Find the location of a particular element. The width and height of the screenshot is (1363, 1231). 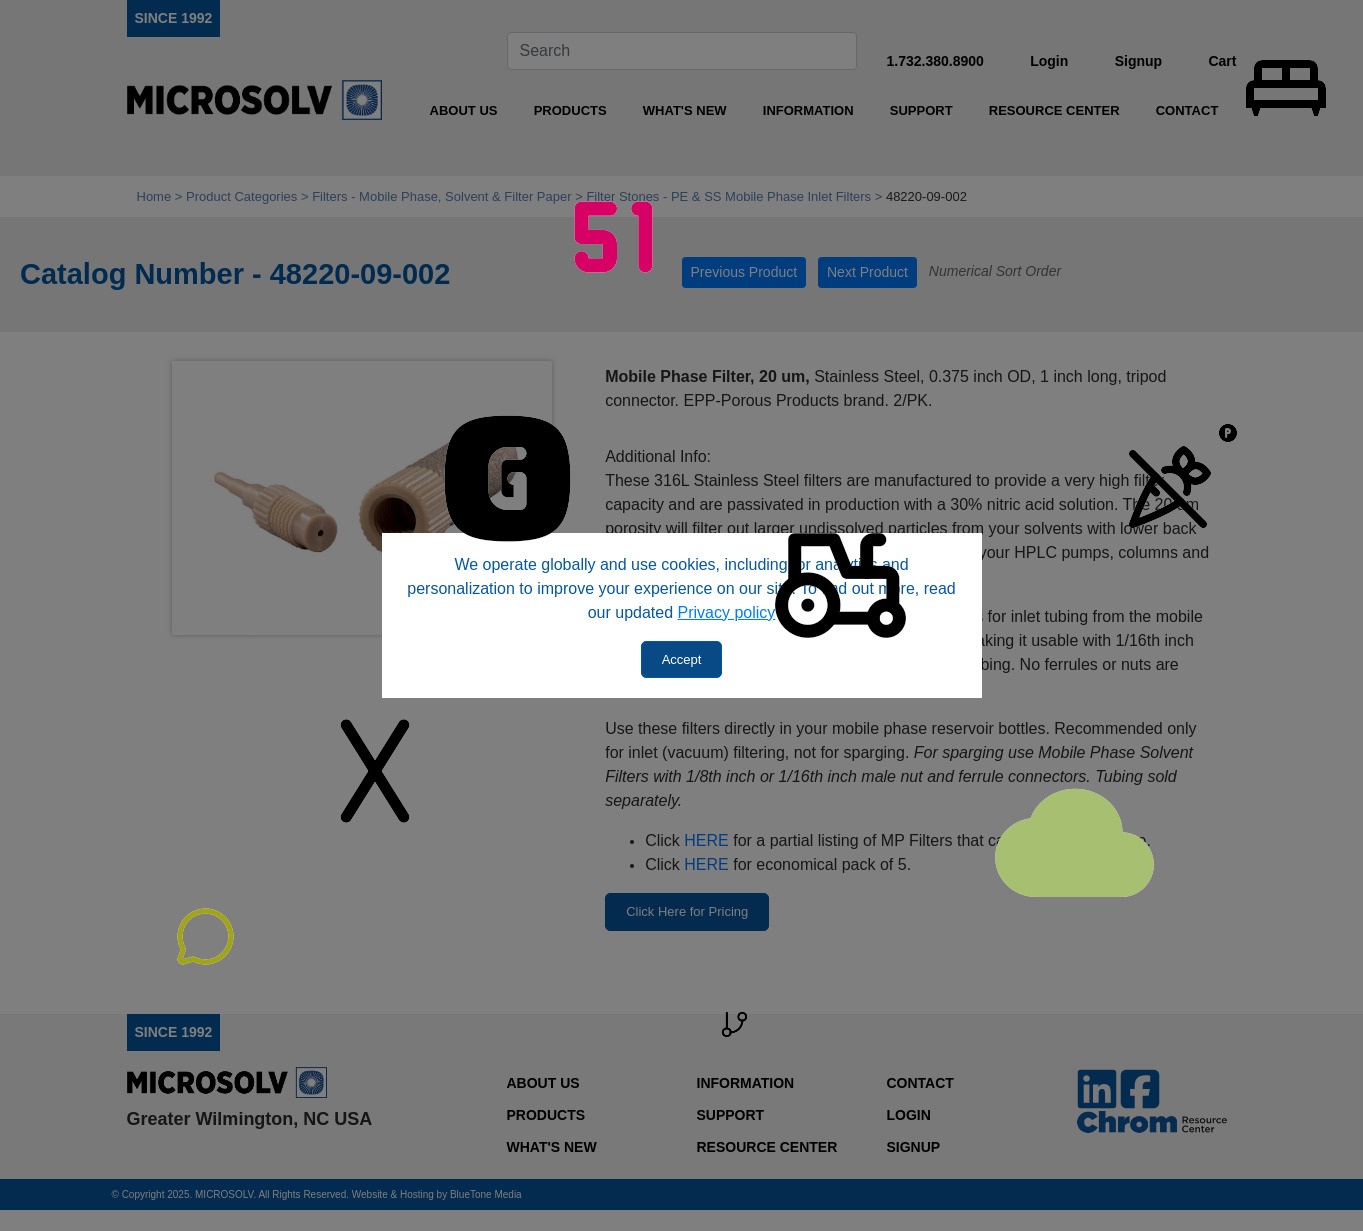

close or dismiss a window is located at coordinates (375, 771).